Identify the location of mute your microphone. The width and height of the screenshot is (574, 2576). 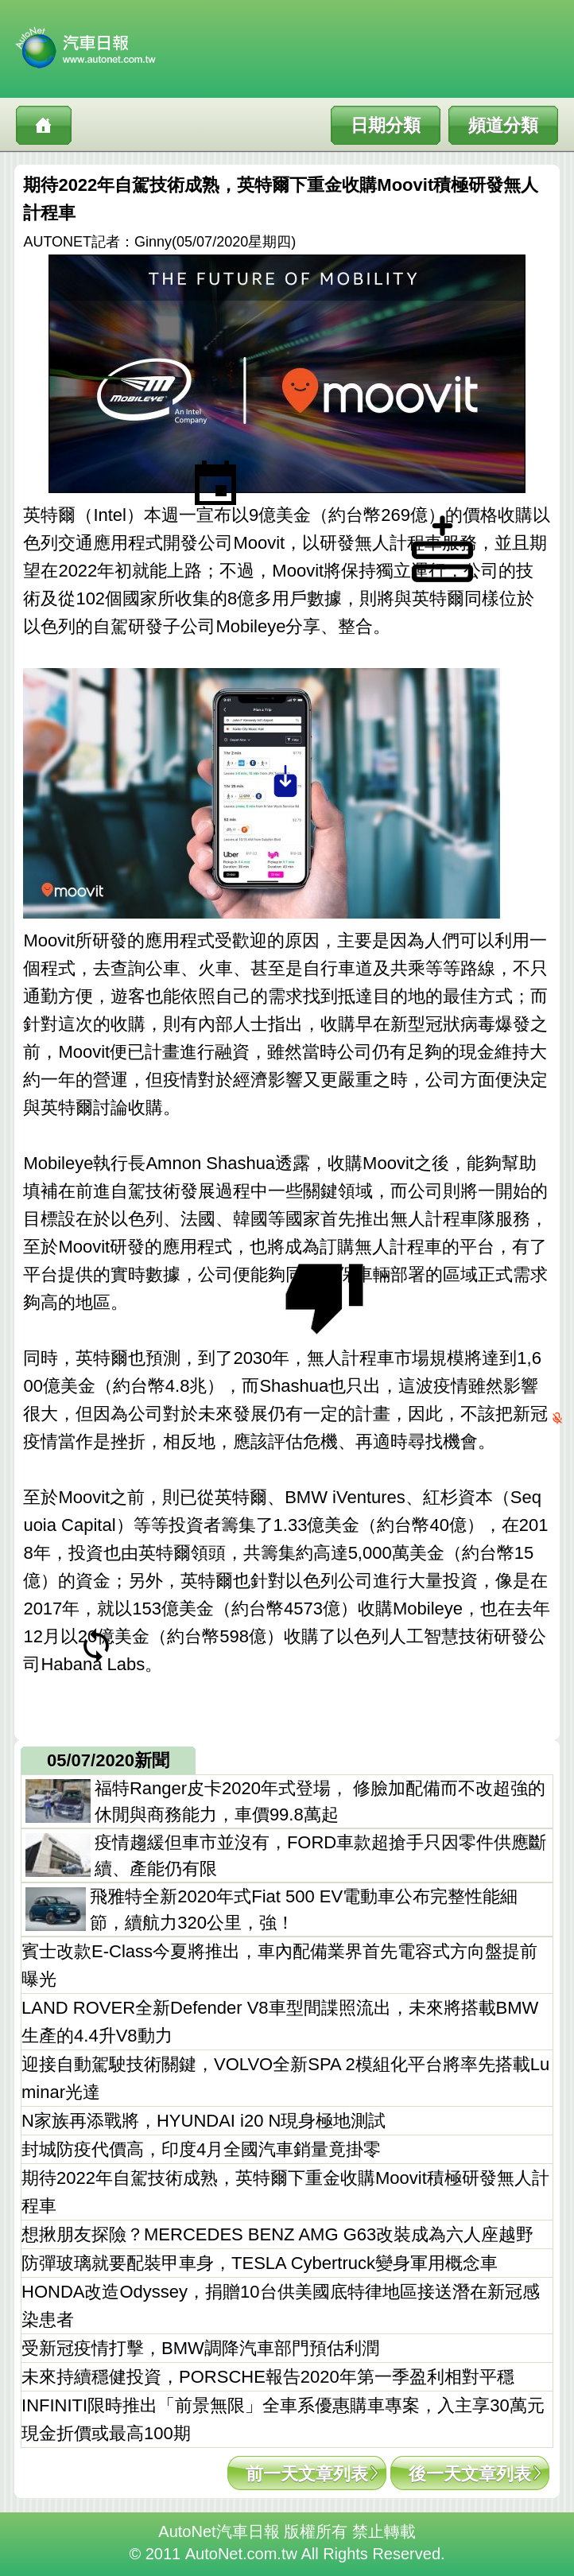
(557, 1418).